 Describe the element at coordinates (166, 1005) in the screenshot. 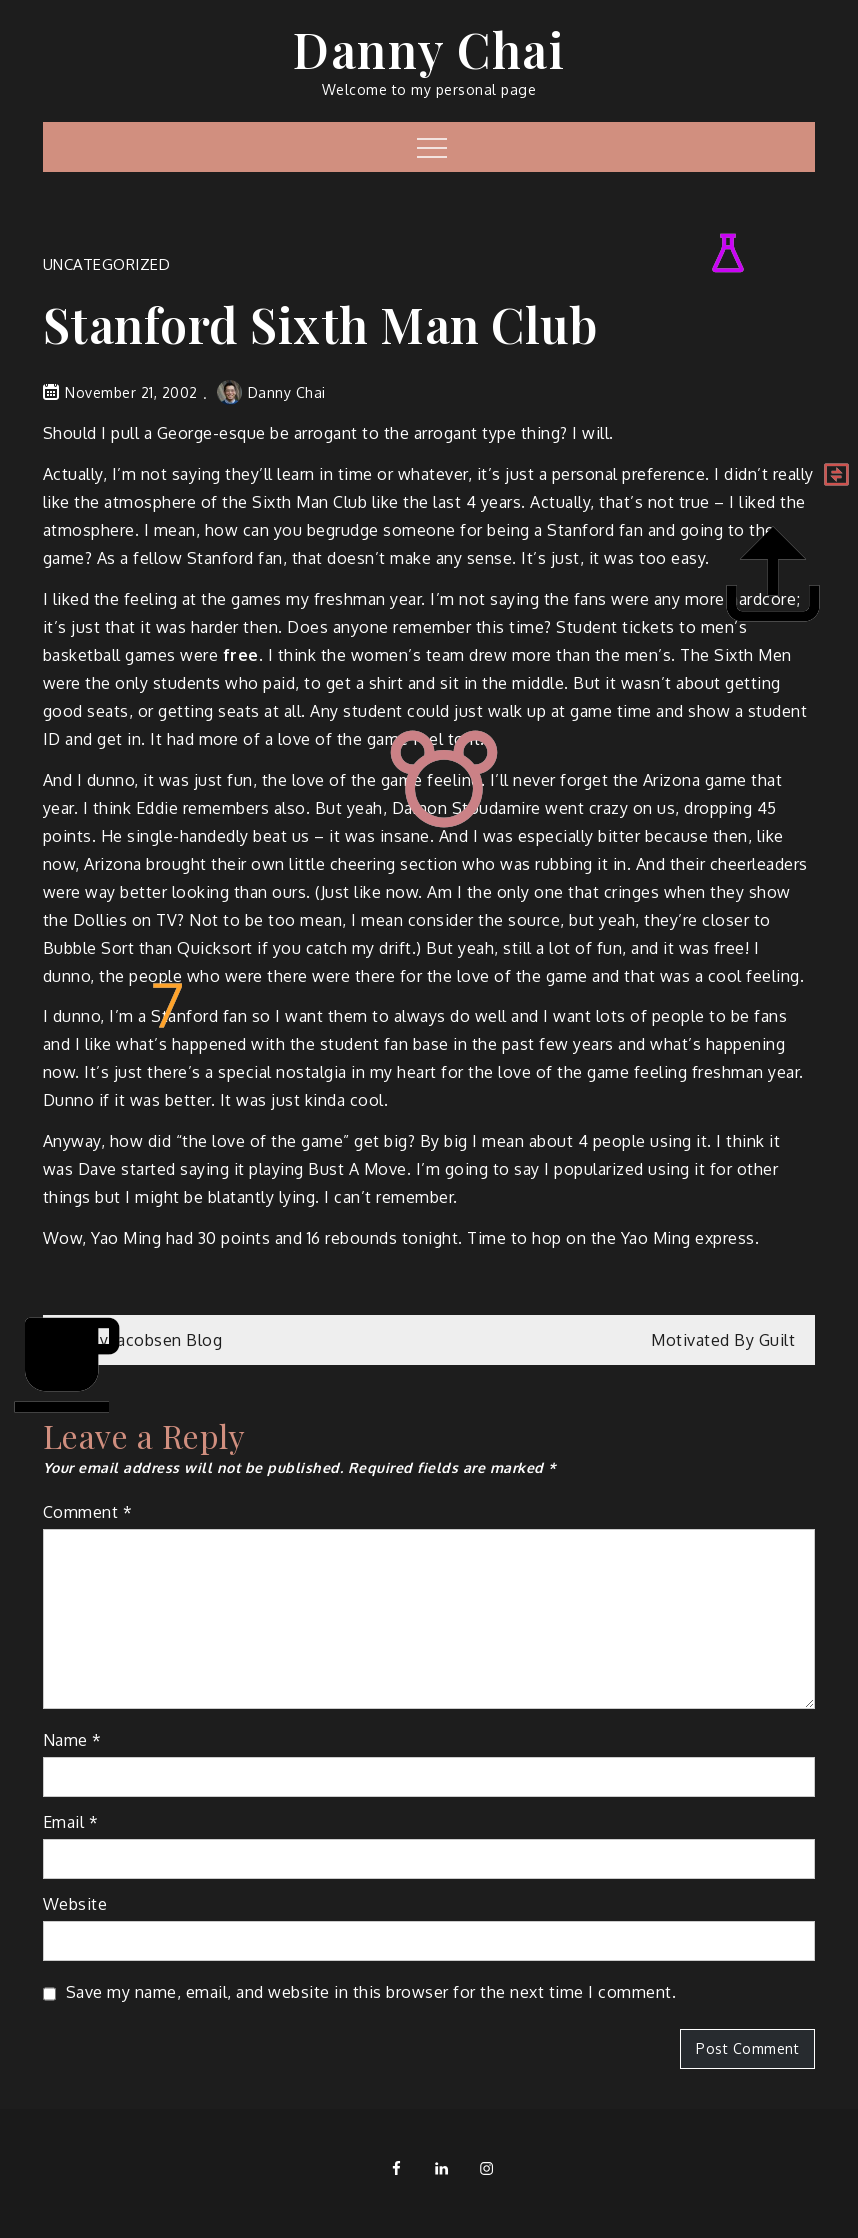

I see `select or insert the number 7` at that location.